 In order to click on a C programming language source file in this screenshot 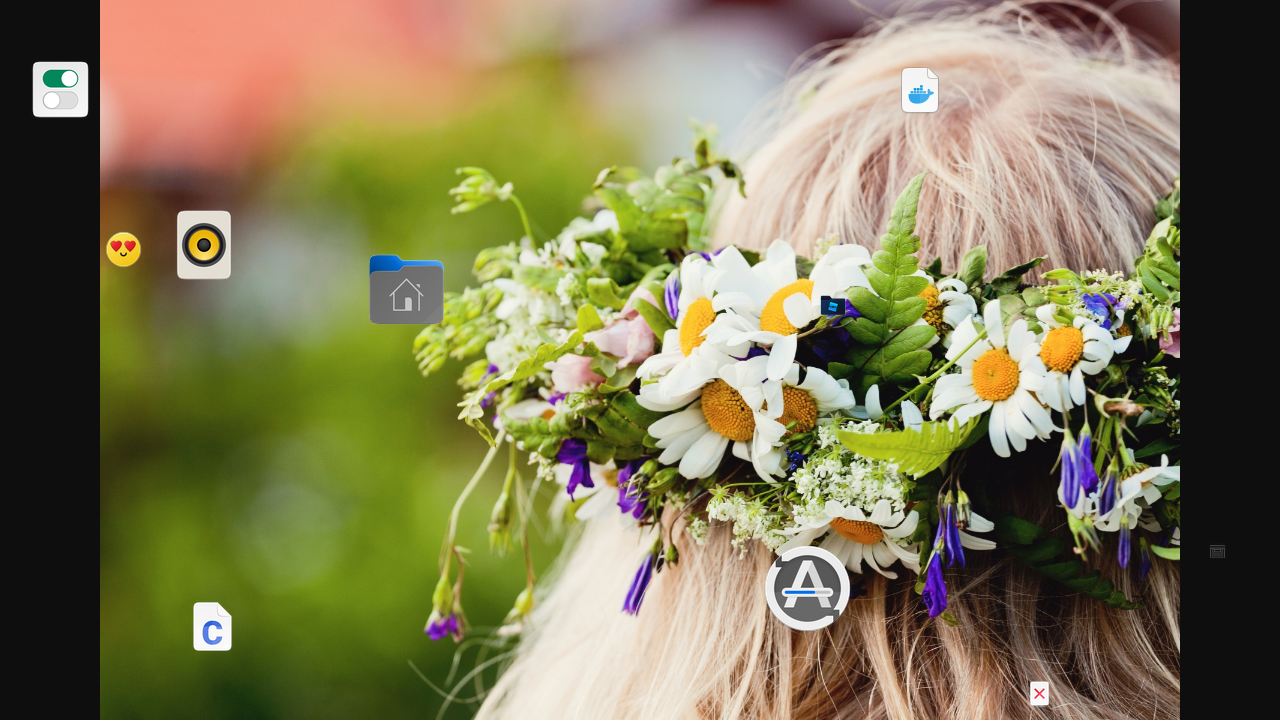, I will do `click(212, 626)`.